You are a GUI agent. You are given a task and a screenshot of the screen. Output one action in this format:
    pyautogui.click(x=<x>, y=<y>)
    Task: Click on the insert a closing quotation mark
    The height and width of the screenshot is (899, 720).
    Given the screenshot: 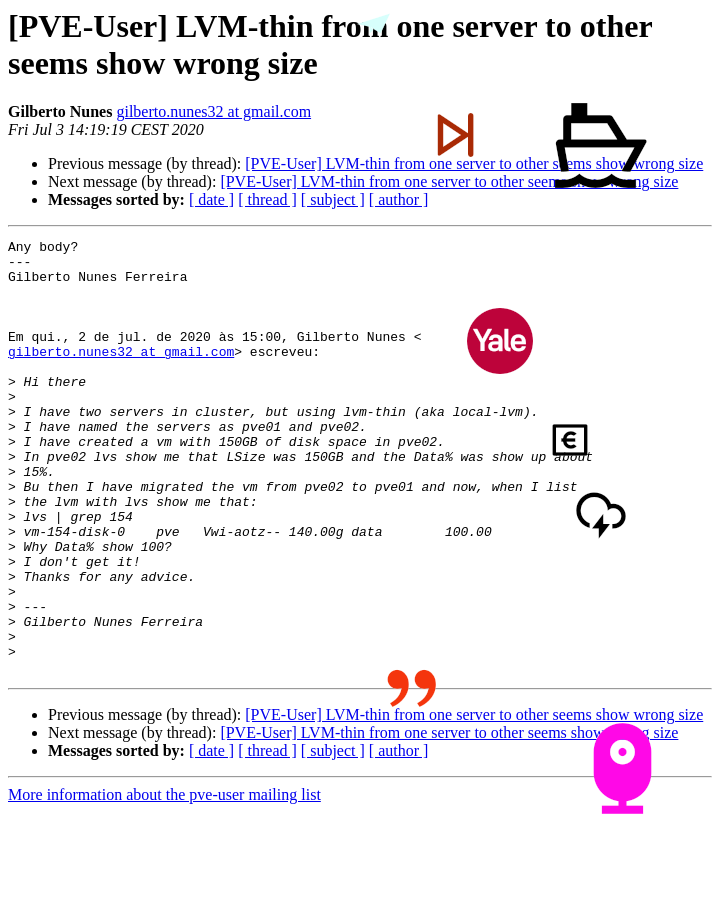 What is the action you would take?
    pyautogui.click(x=411, y=687)
    